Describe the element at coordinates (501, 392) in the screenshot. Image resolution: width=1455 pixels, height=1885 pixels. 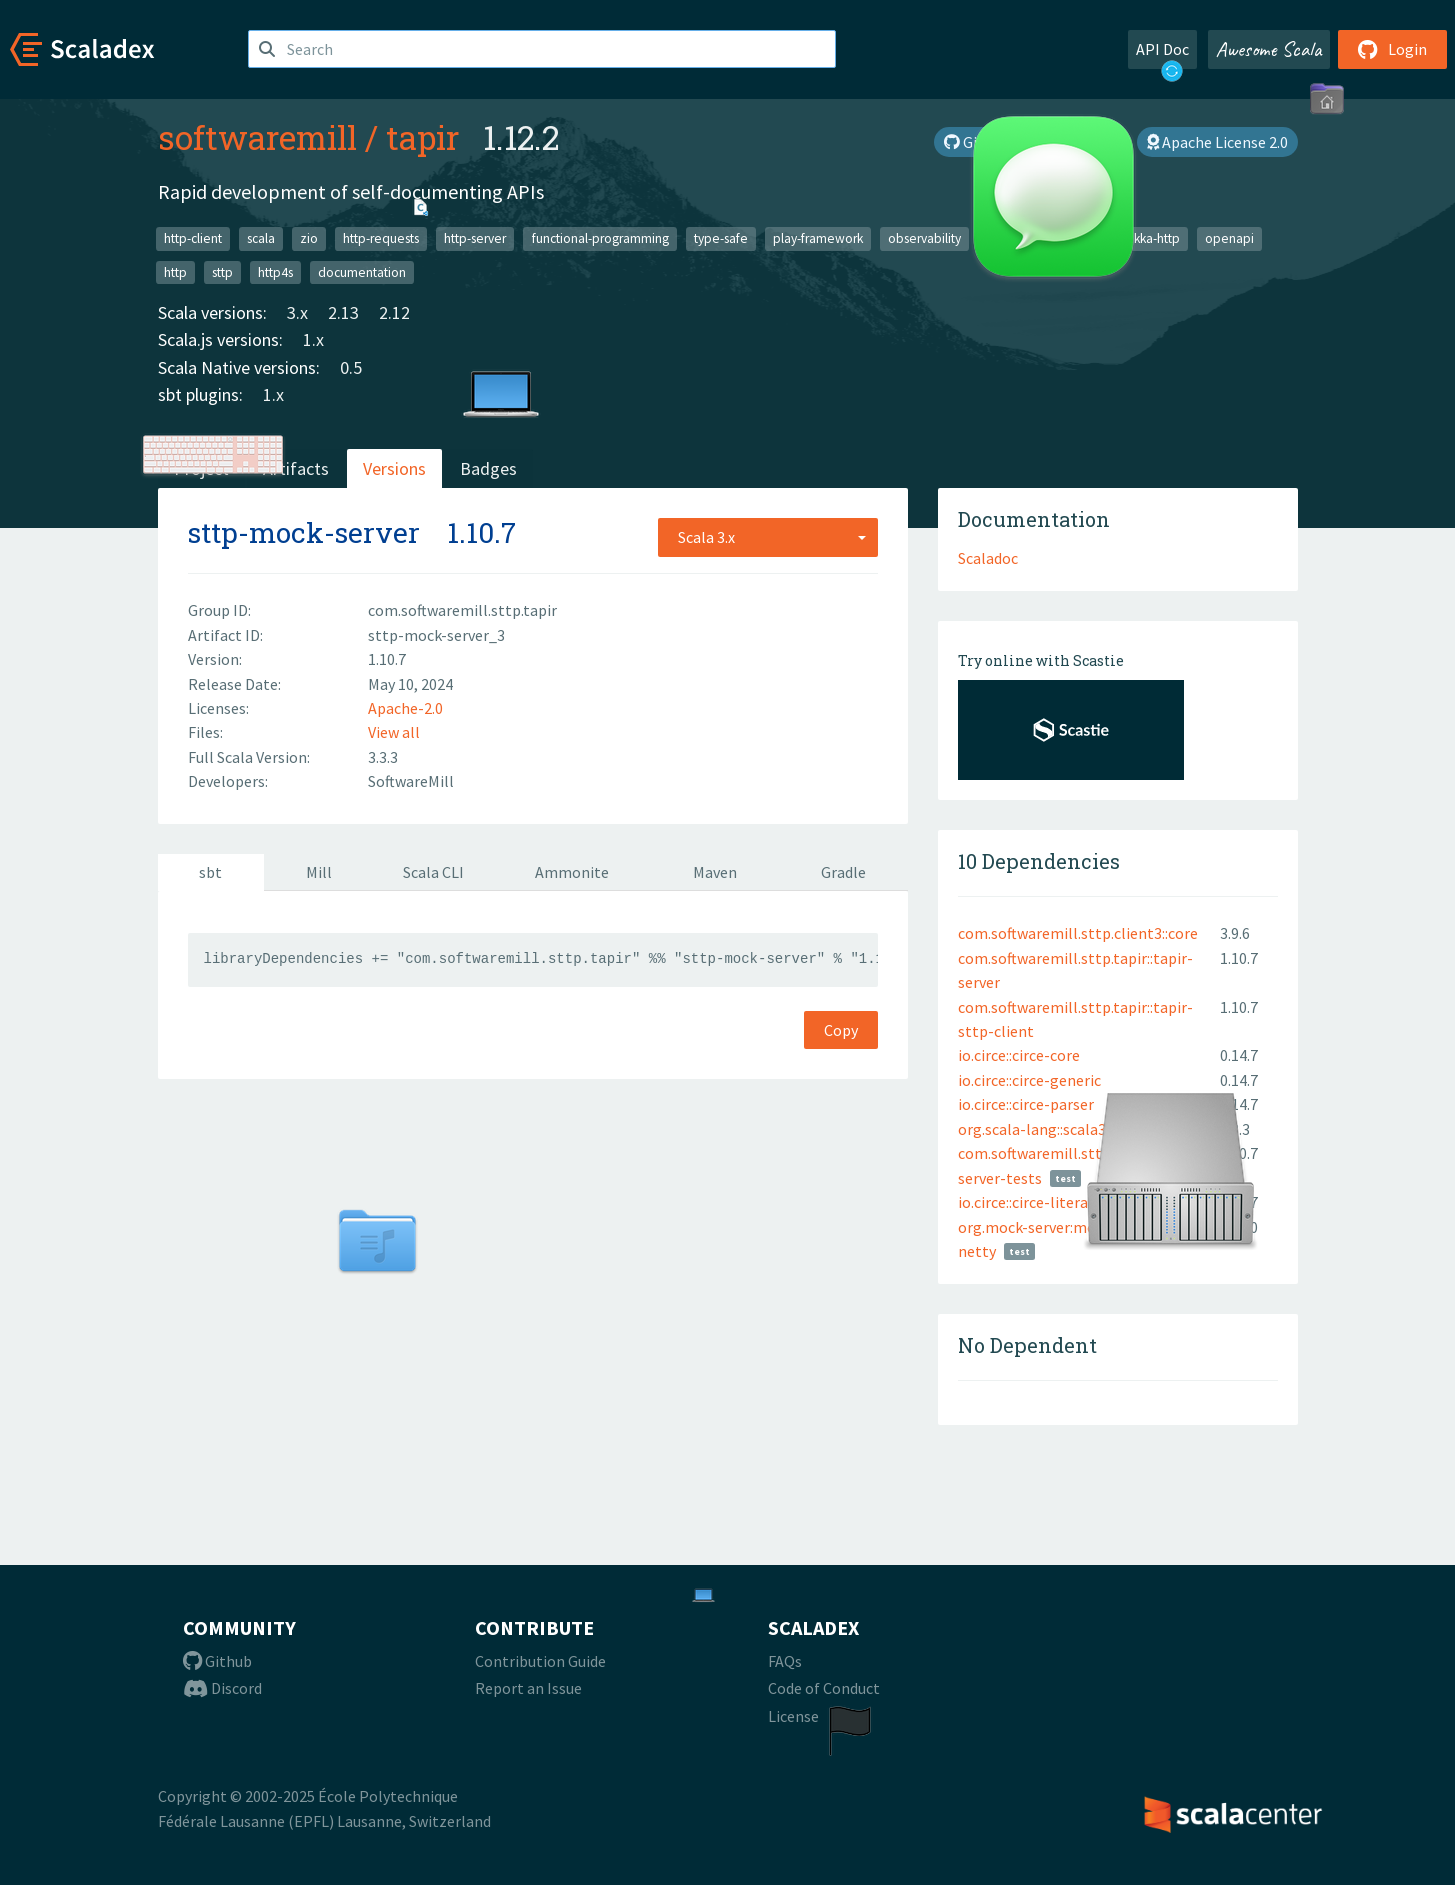
I see `represents this macbook pro device in system settings` at that location.